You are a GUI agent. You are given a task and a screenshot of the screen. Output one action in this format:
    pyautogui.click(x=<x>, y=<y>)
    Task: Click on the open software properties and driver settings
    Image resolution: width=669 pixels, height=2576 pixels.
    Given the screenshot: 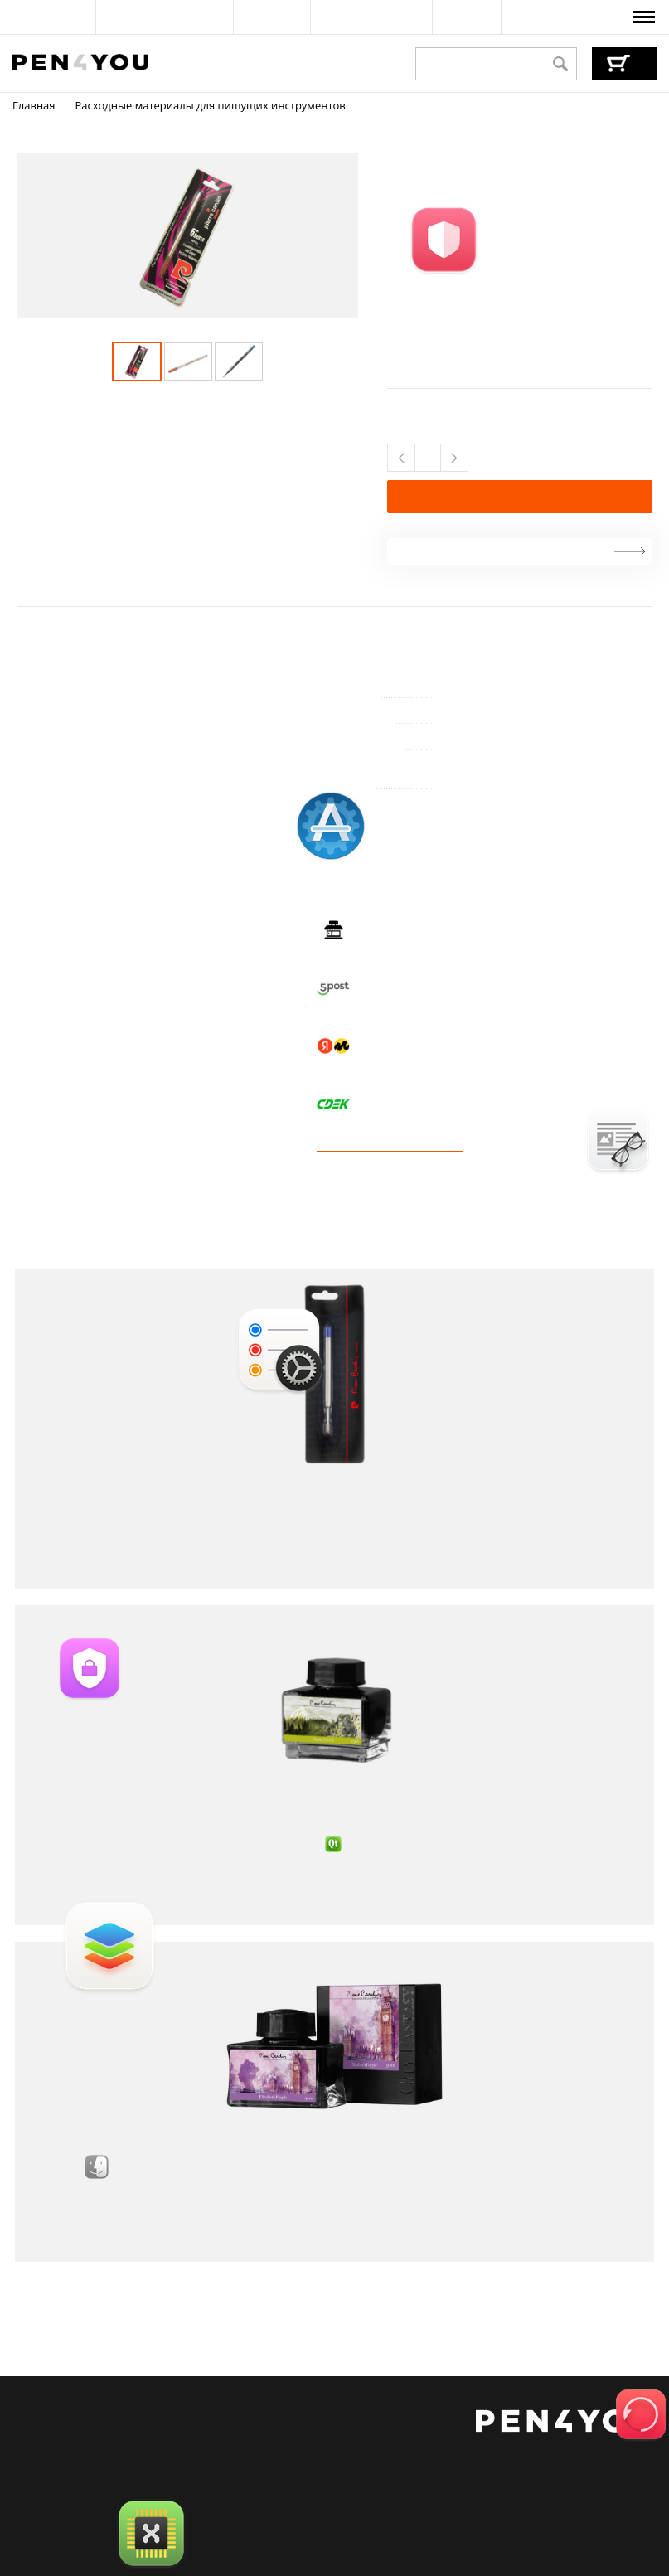 What is the action you would take?
    pyautogui.click(x=331, y=826)
    